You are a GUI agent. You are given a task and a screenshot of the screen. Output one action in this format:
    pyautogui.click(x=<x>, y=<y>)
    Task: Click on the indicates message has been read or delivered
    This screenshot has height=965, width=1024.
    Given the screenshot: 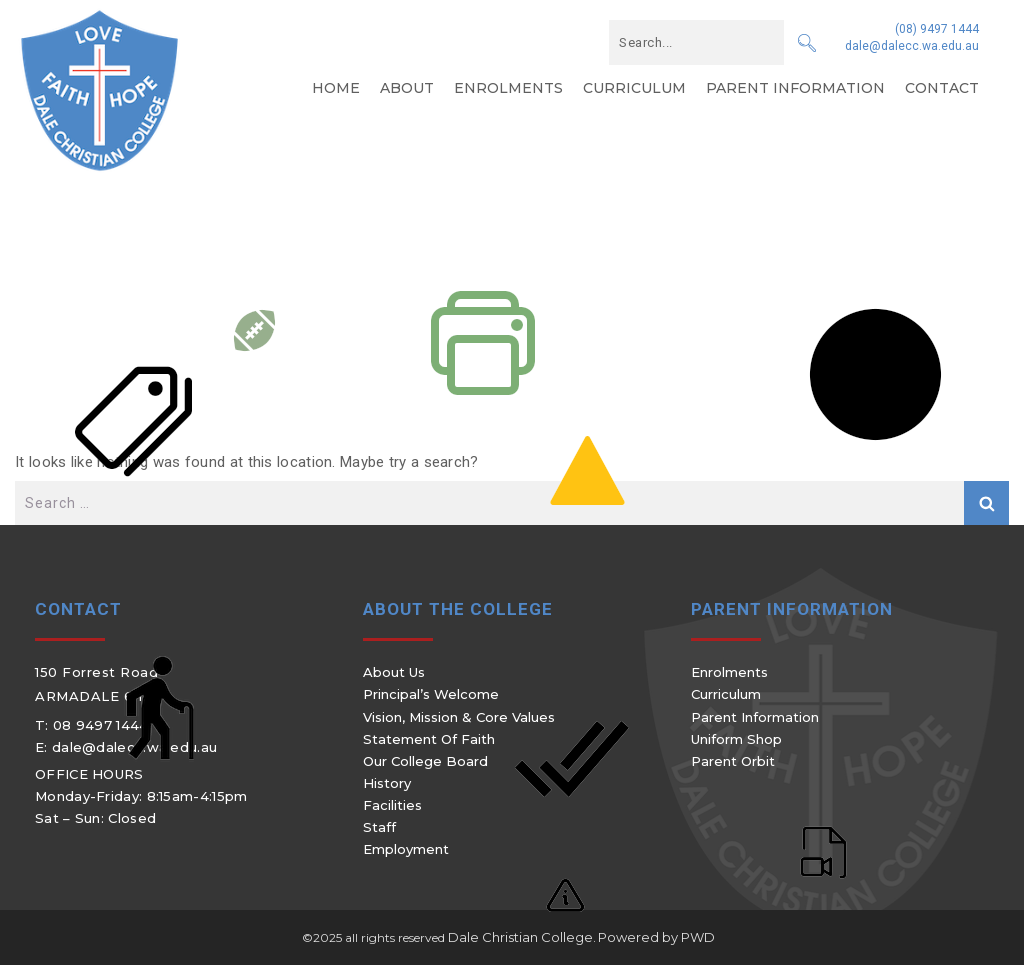 What is the action you would take?
    pyautogui.click(x=572, y=759)
    